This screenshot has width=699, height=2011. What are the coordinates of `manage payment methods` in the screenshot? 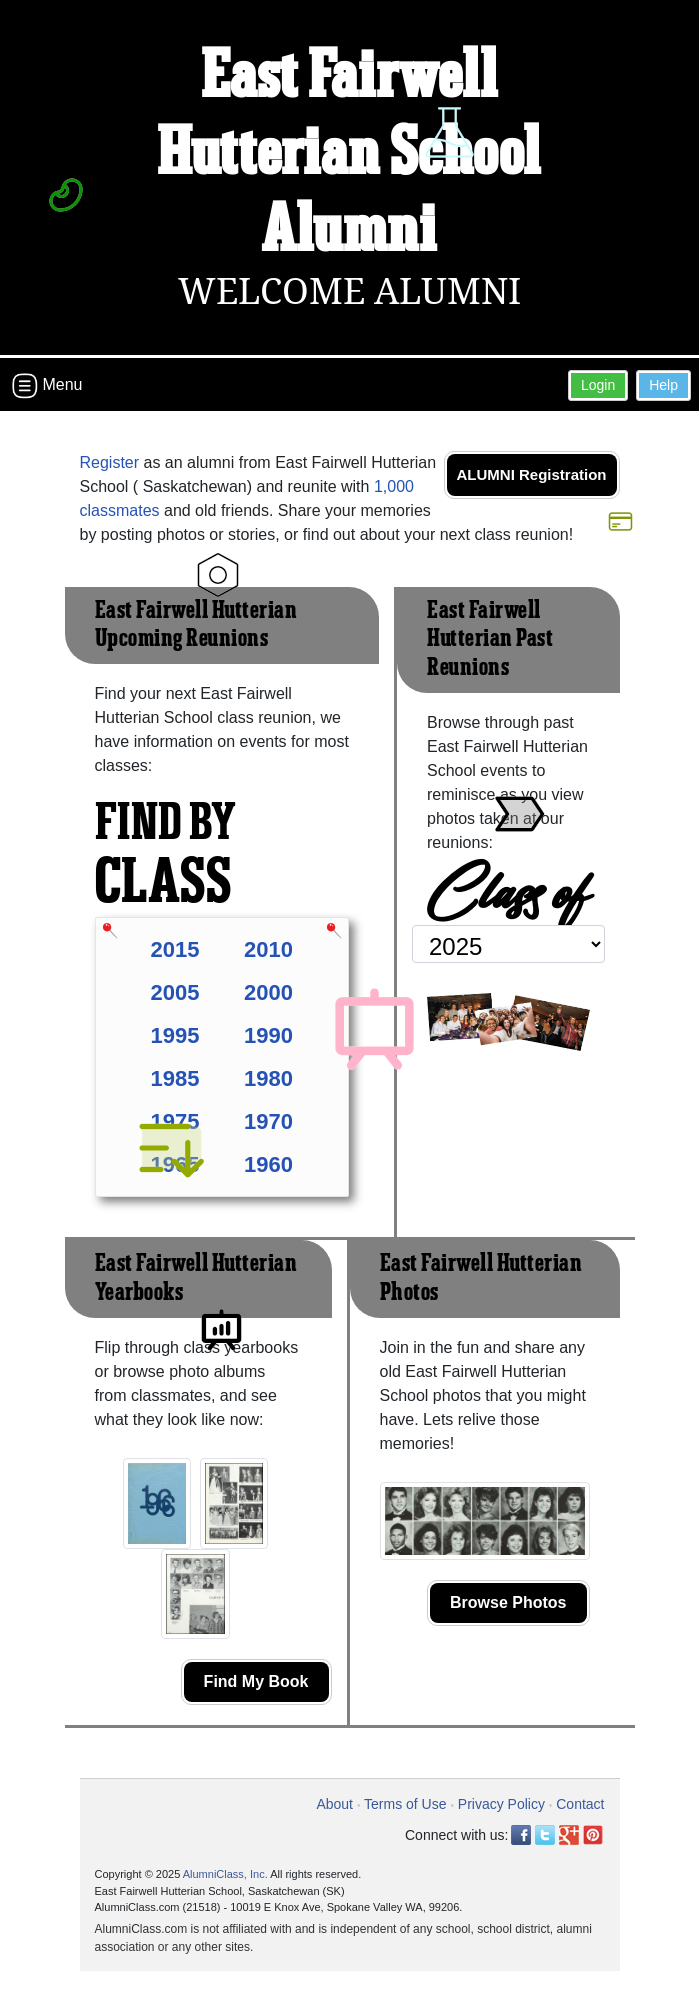 It's located at (620, 521).